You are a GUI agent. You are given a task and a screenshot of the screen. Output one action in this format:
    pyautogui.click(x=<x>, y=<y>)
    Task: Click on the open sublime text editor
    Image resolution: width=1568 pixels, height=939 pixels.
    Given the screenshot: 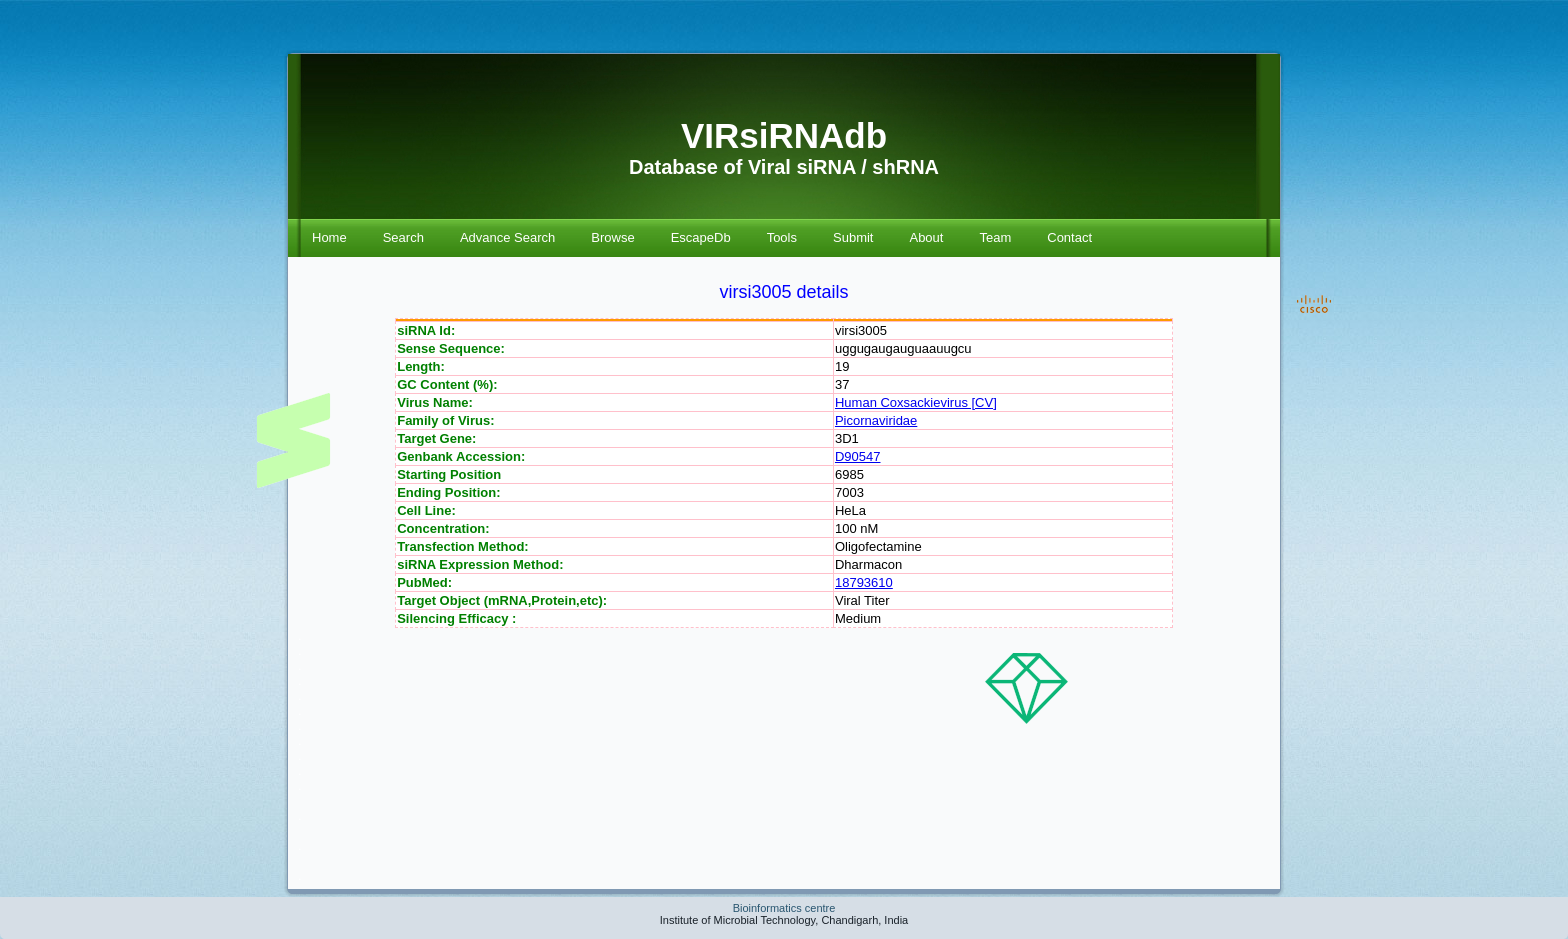 What is the action you would take?
    pyautogui.click(x=293, y=440)
    